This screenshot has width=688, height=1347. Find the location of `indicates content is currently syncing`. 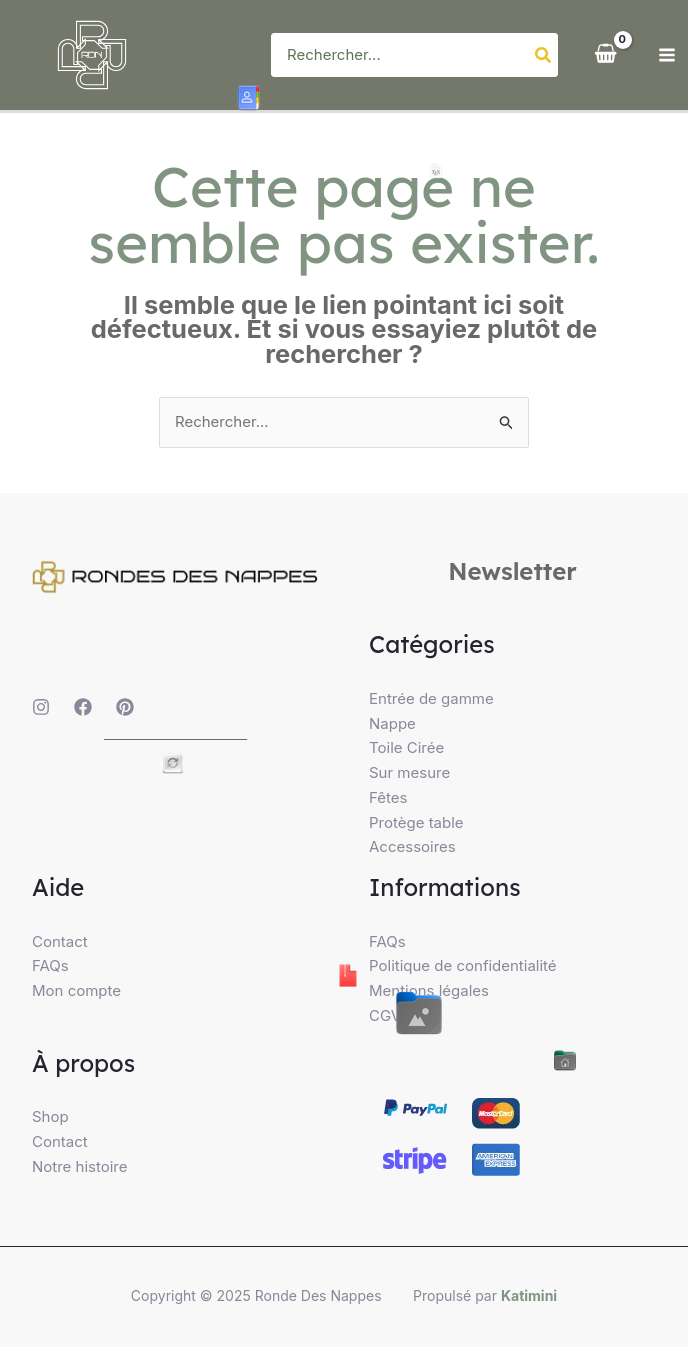

indicates content is currently syncing is located at coordinates (173, 764).